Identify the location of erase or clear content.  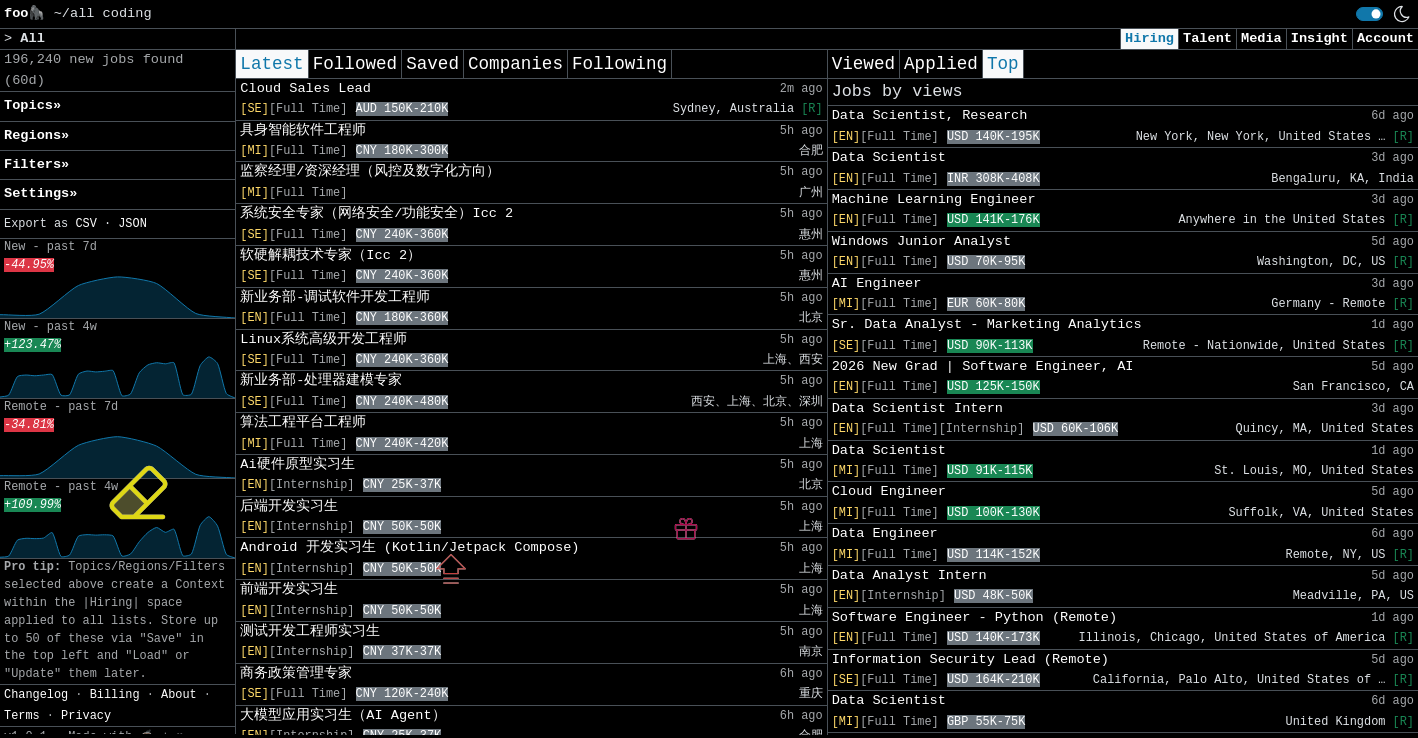
(138, 492).